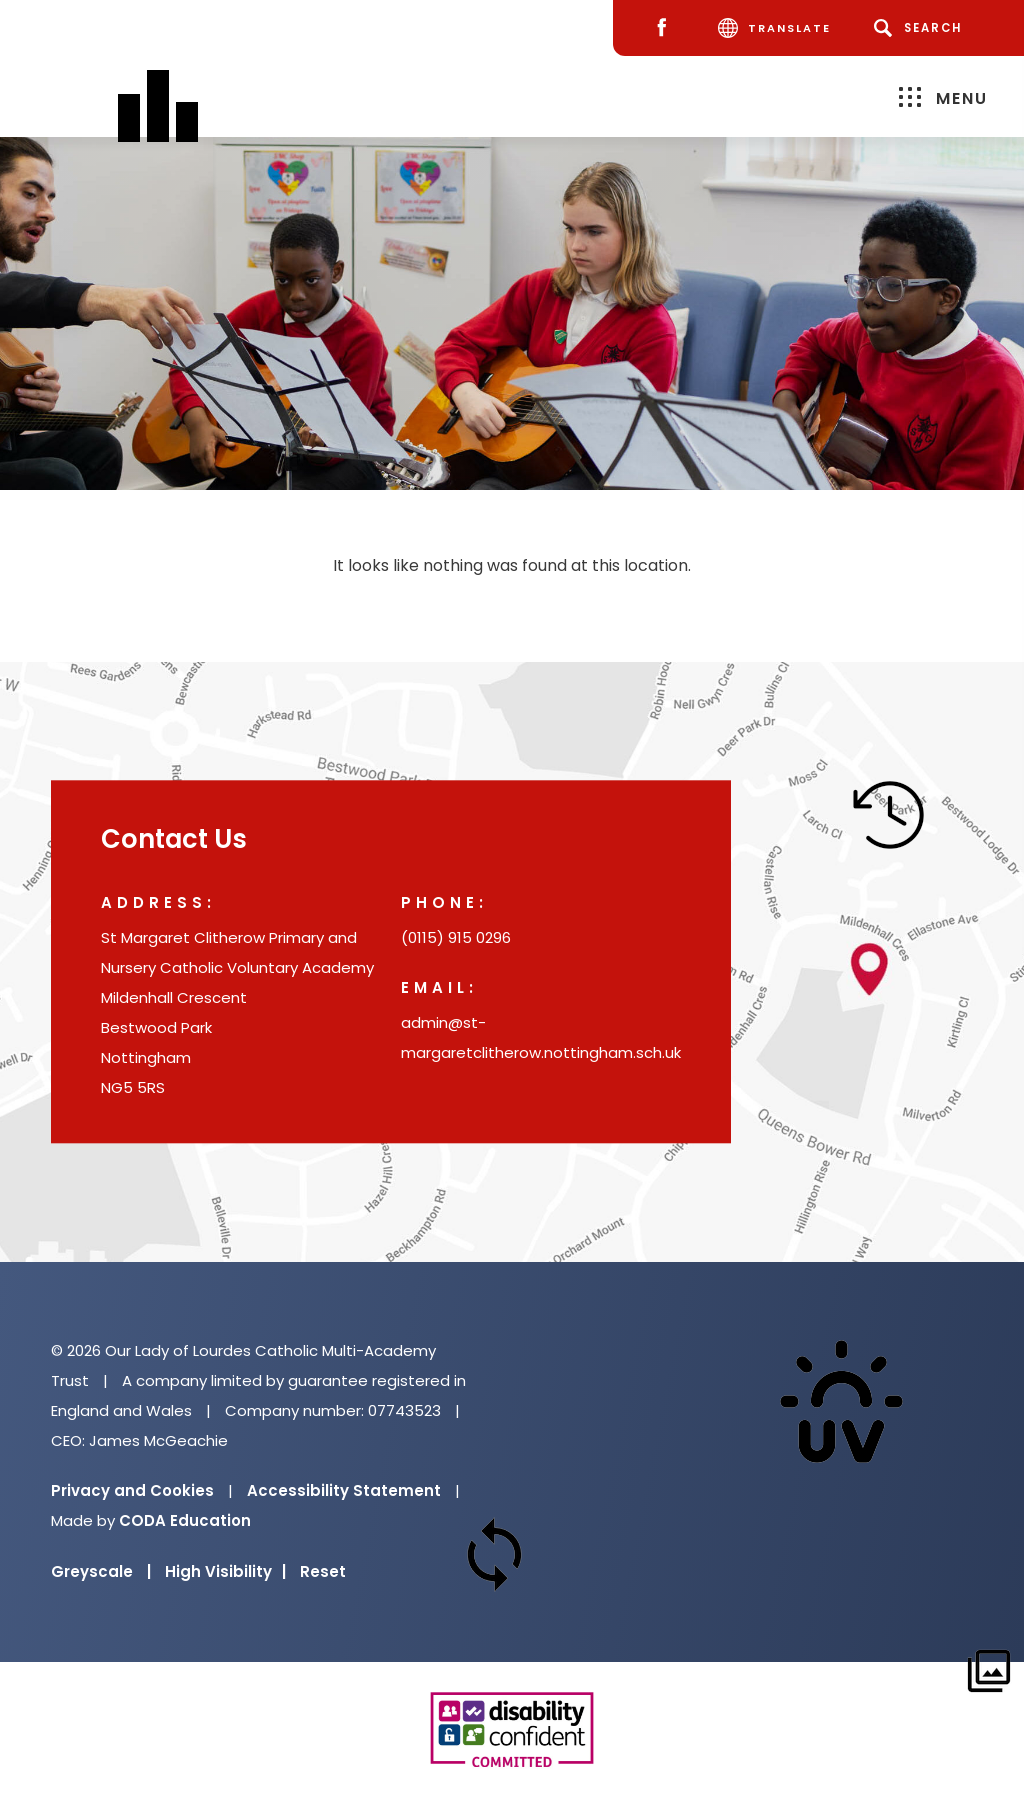 This screenshot has height=1813, width=1024. What do you see at coordinates (890, 815) in the screenshot?
I see `view history or recent activity` at bounding box center [890, 815].